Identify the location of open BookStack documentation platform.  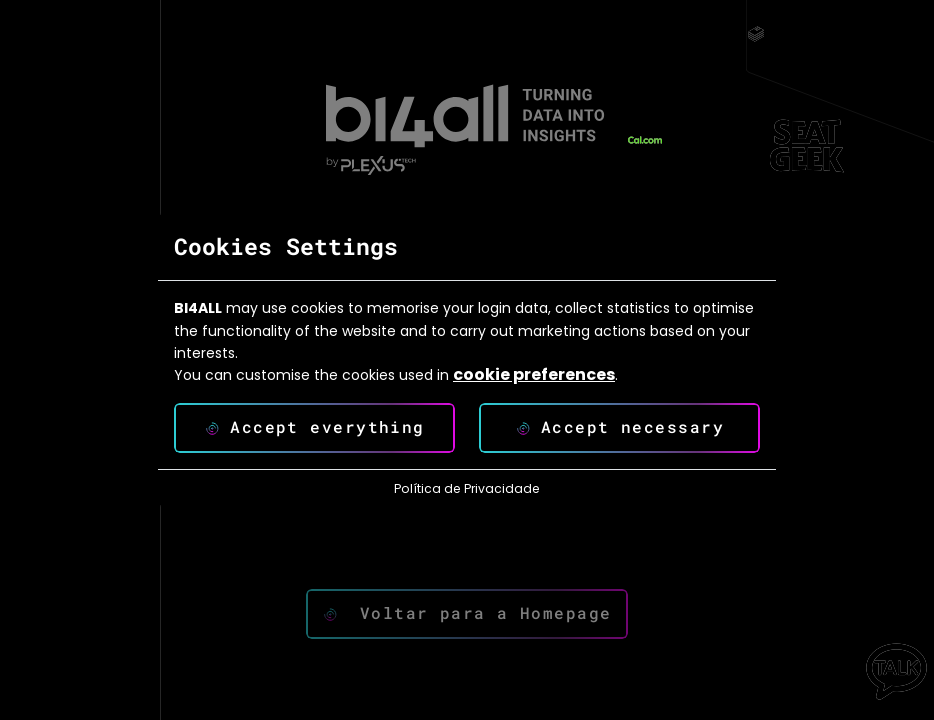
(756, 34).